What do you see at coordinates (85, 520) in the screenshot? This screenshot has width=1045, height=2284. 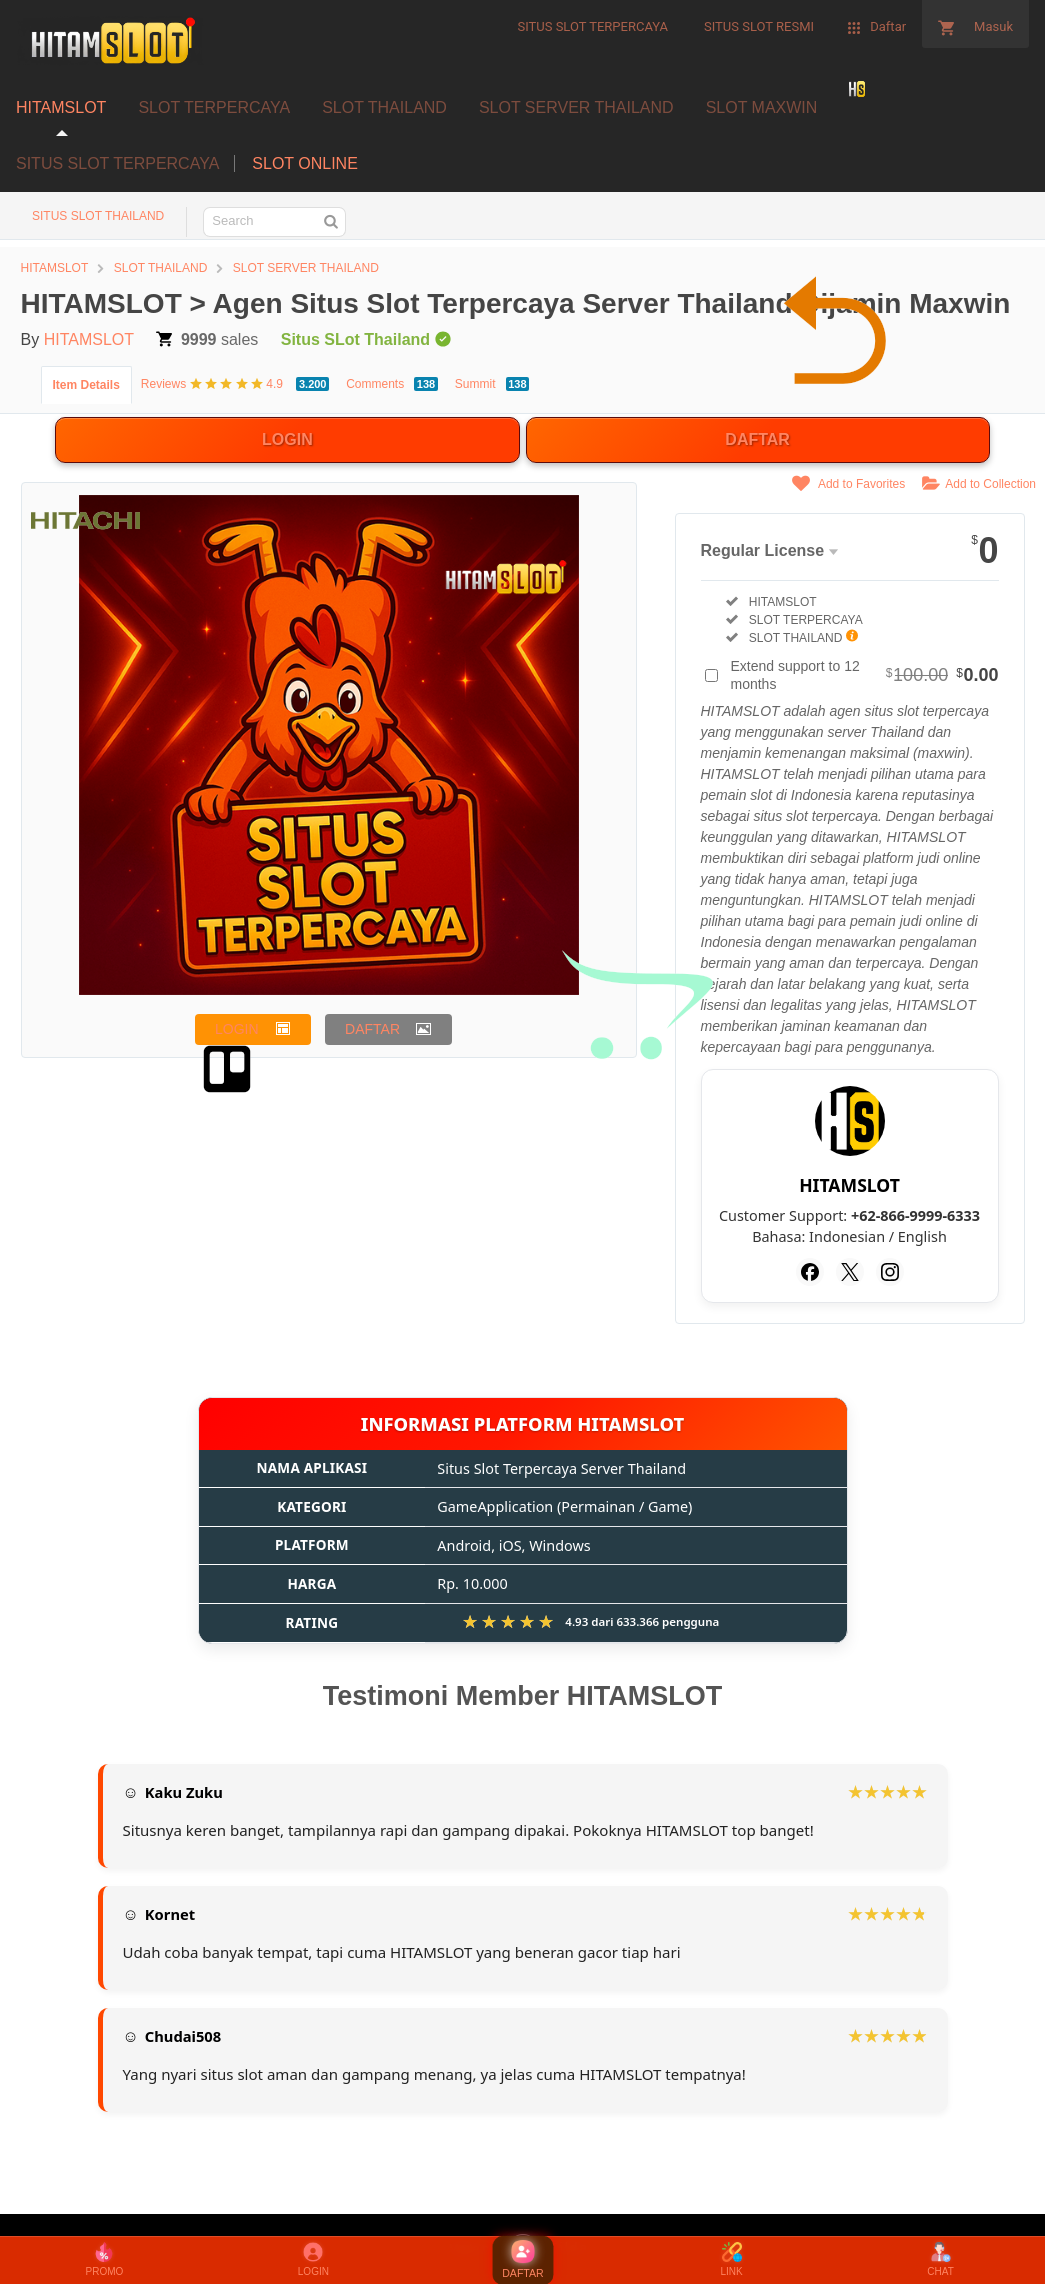 I see `hitachi brand logo` at bounding box center [85, 520].